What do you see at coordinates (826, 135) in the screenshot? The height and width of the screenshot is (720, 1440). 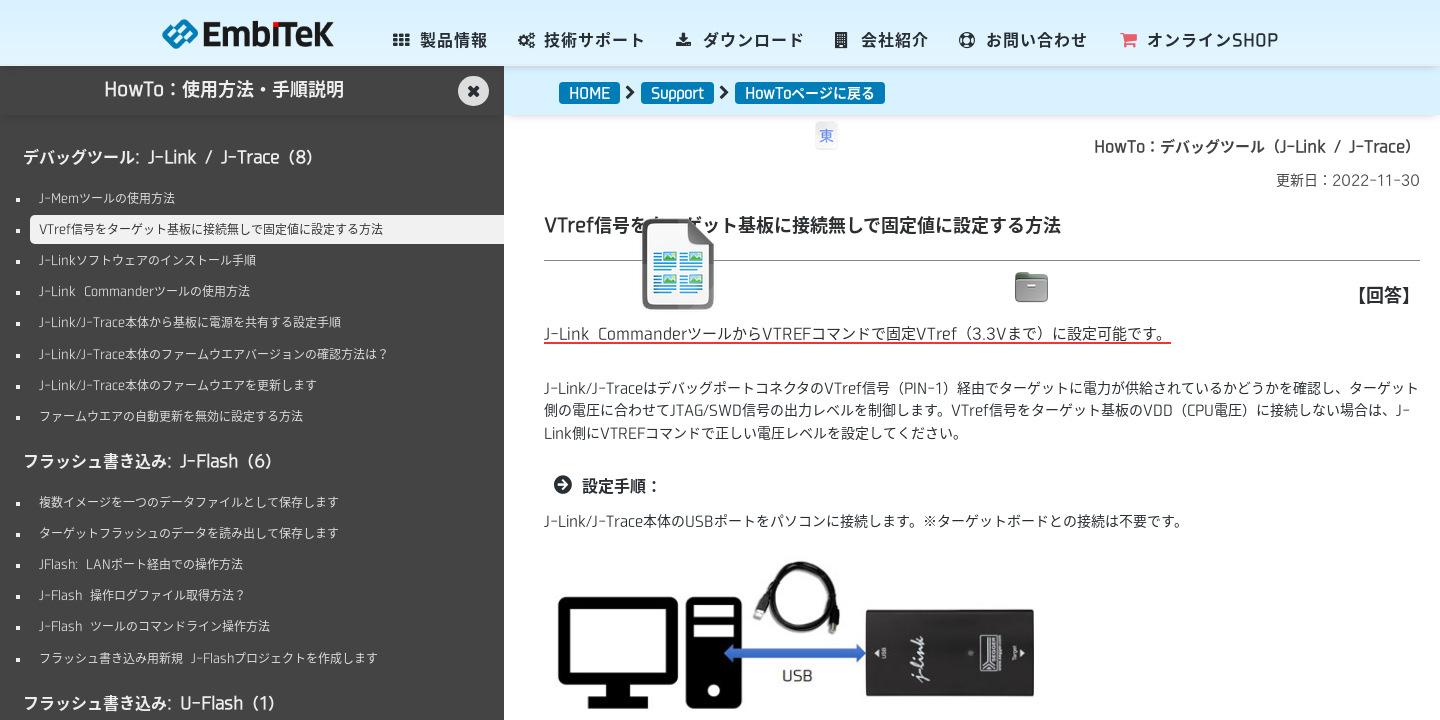 I see `launch the GNOME Mahjongg game` at bounding box center [826, 135].